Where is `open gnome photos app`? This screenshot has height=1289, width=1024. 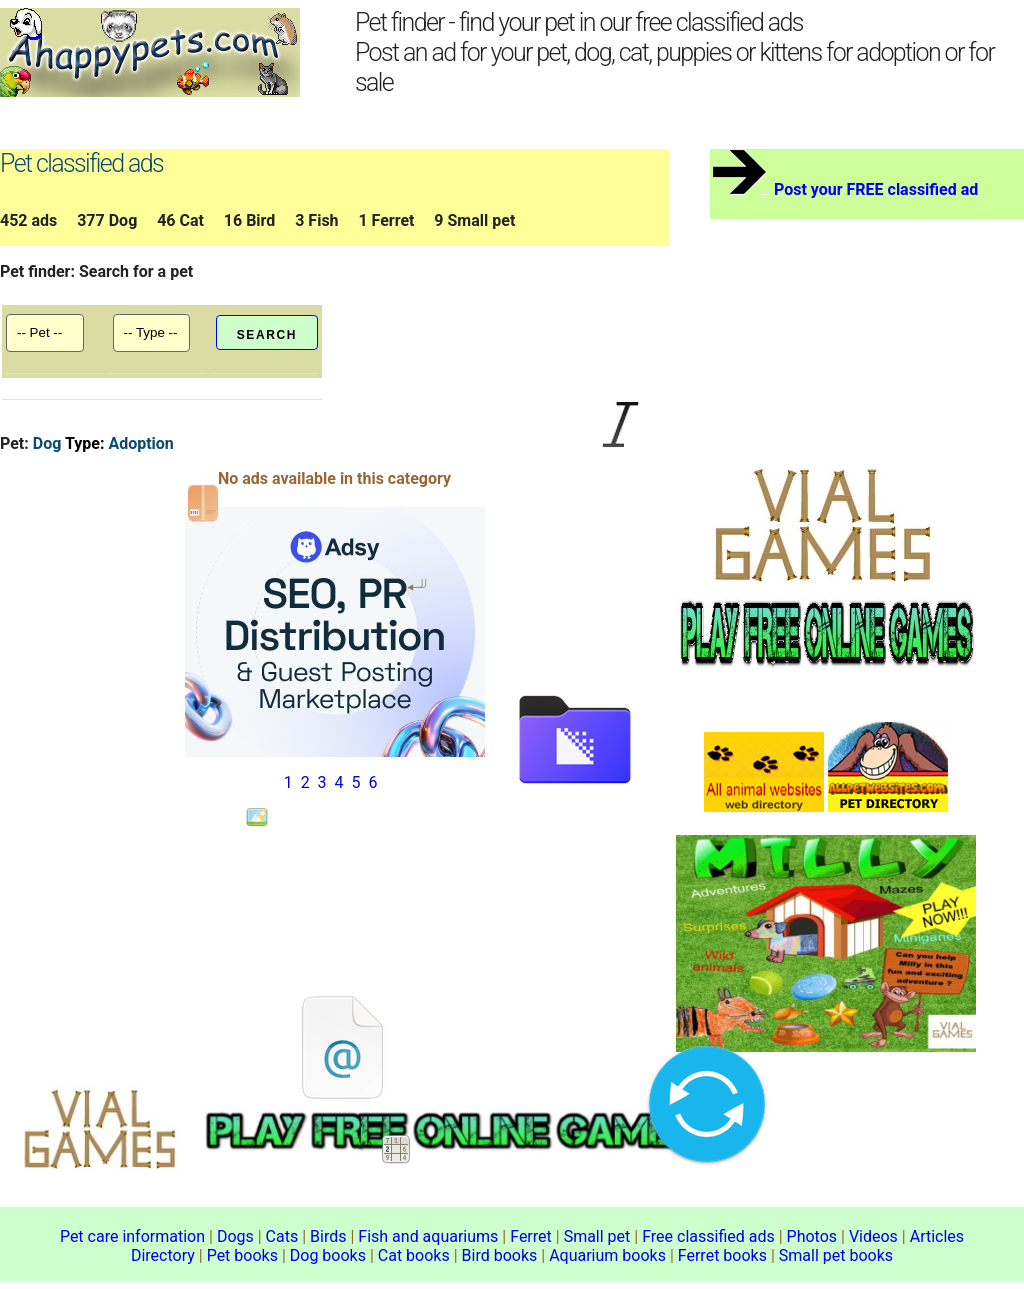
open gnome photos app is located at coordinates (257, 817).